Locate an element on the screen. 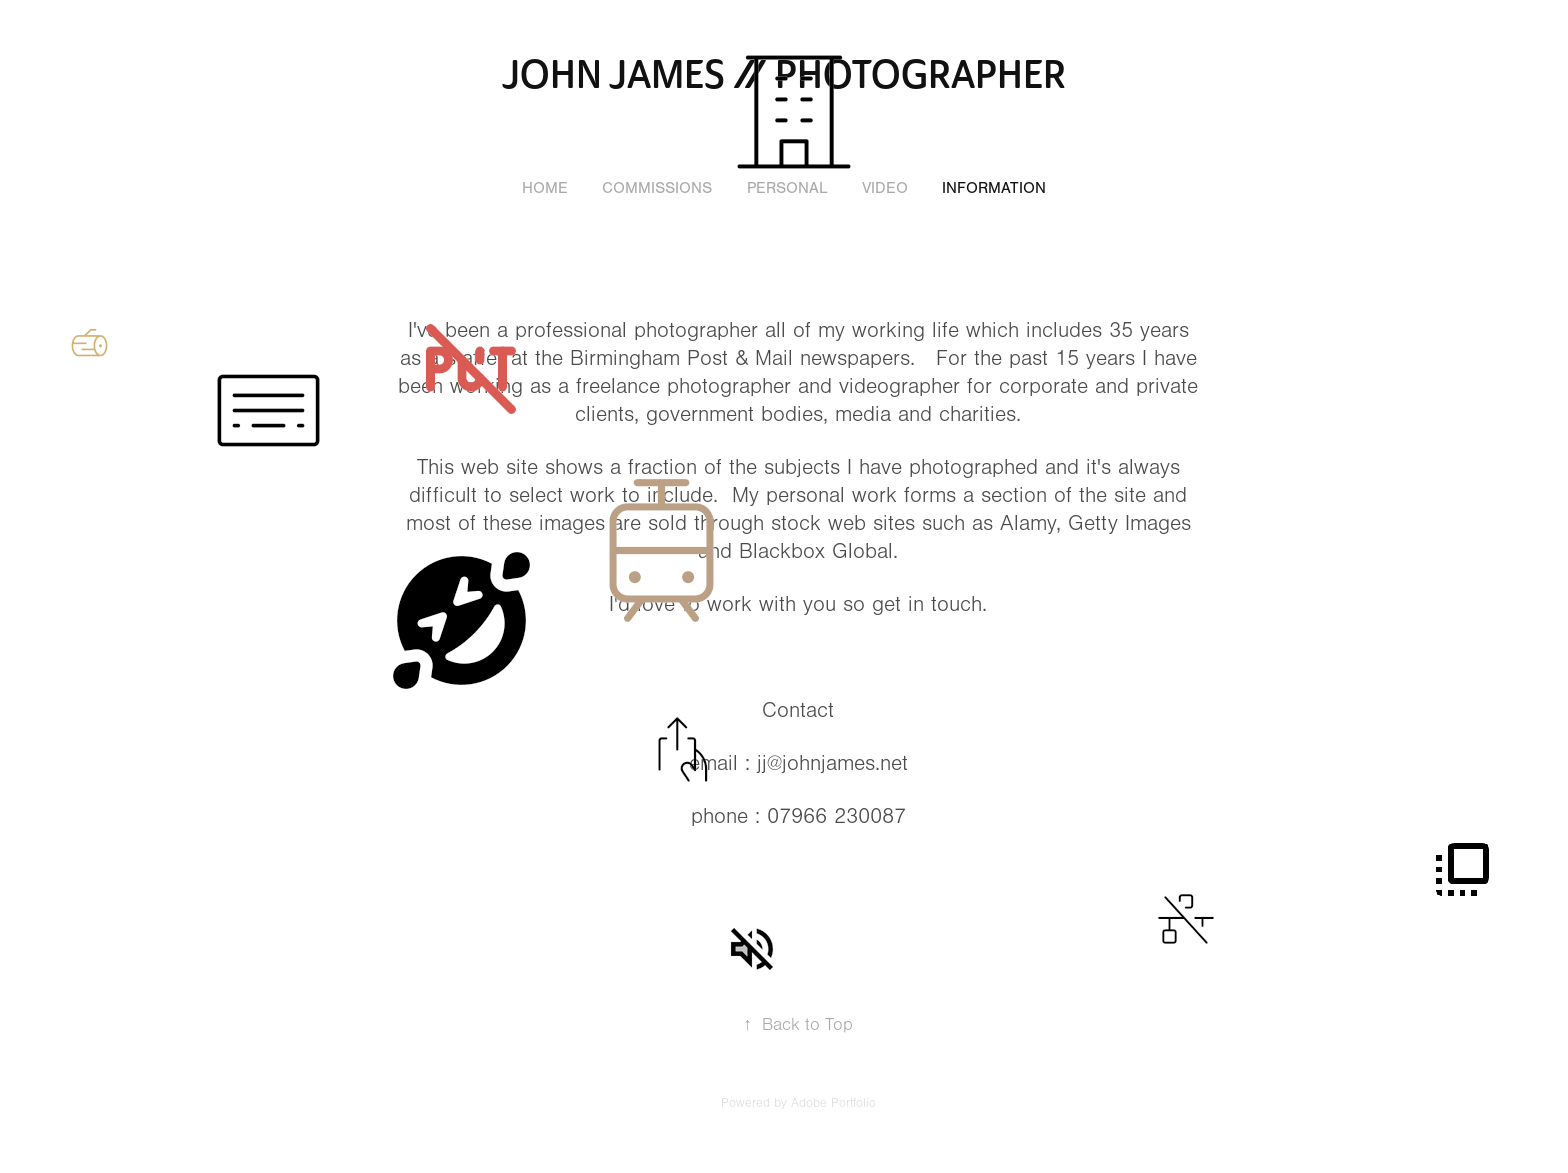 This screenshot has height=1173, width=1568. open on-screen keyboard is located at coordinates (268, 410).